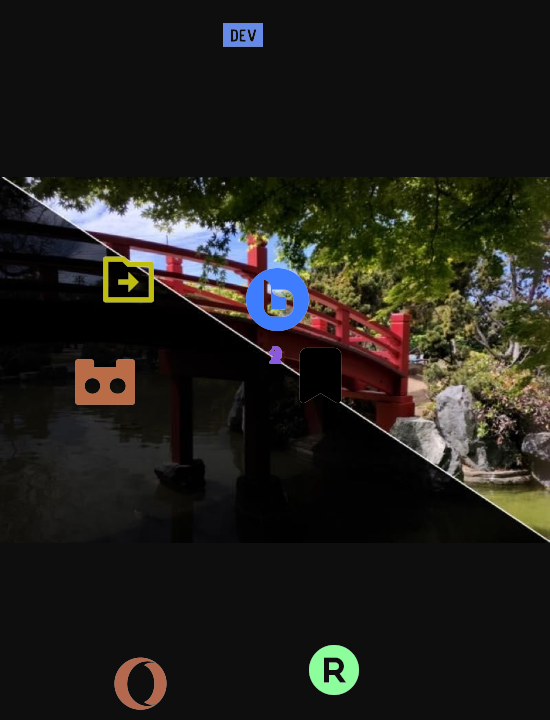 This screenshot has height=720, width=550. I want to click on save this item for later, so click(320, 375).